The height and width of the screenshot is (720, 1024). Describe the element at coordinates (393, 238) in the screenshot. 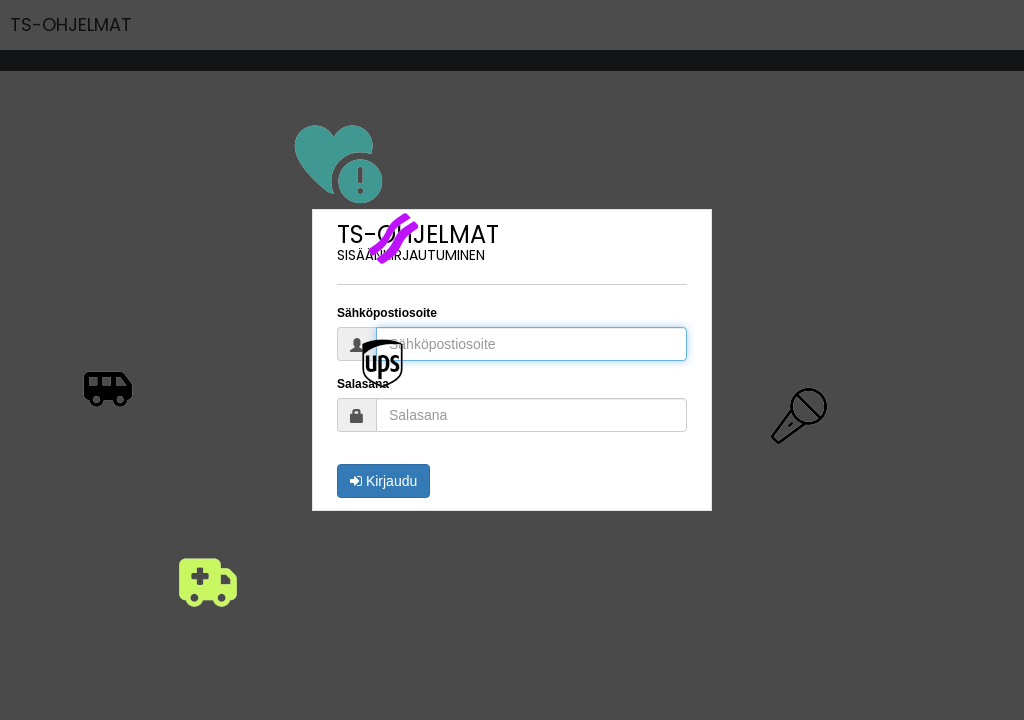

I see `indicates bacon or breakfast food option` at that location.